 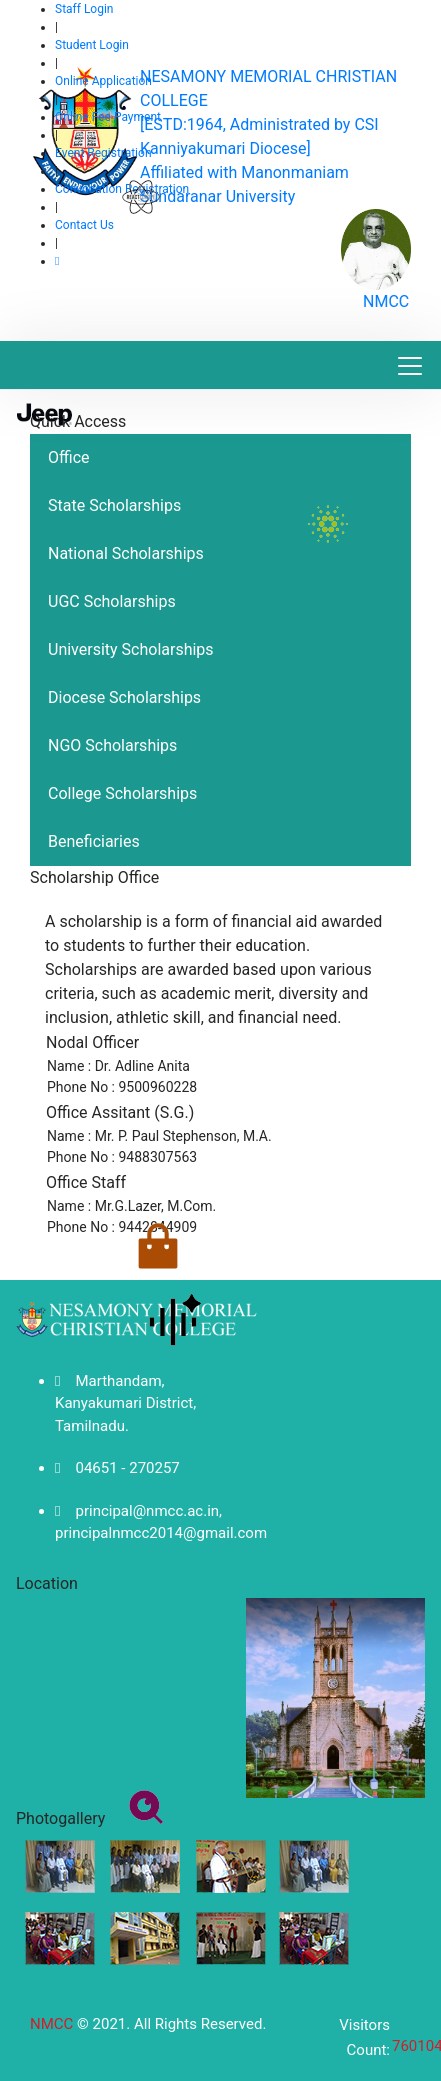 What do you see at coordinates (141, 197) in the screenshot?
I see `react europe conference logo` at bounding box center [141, 197].